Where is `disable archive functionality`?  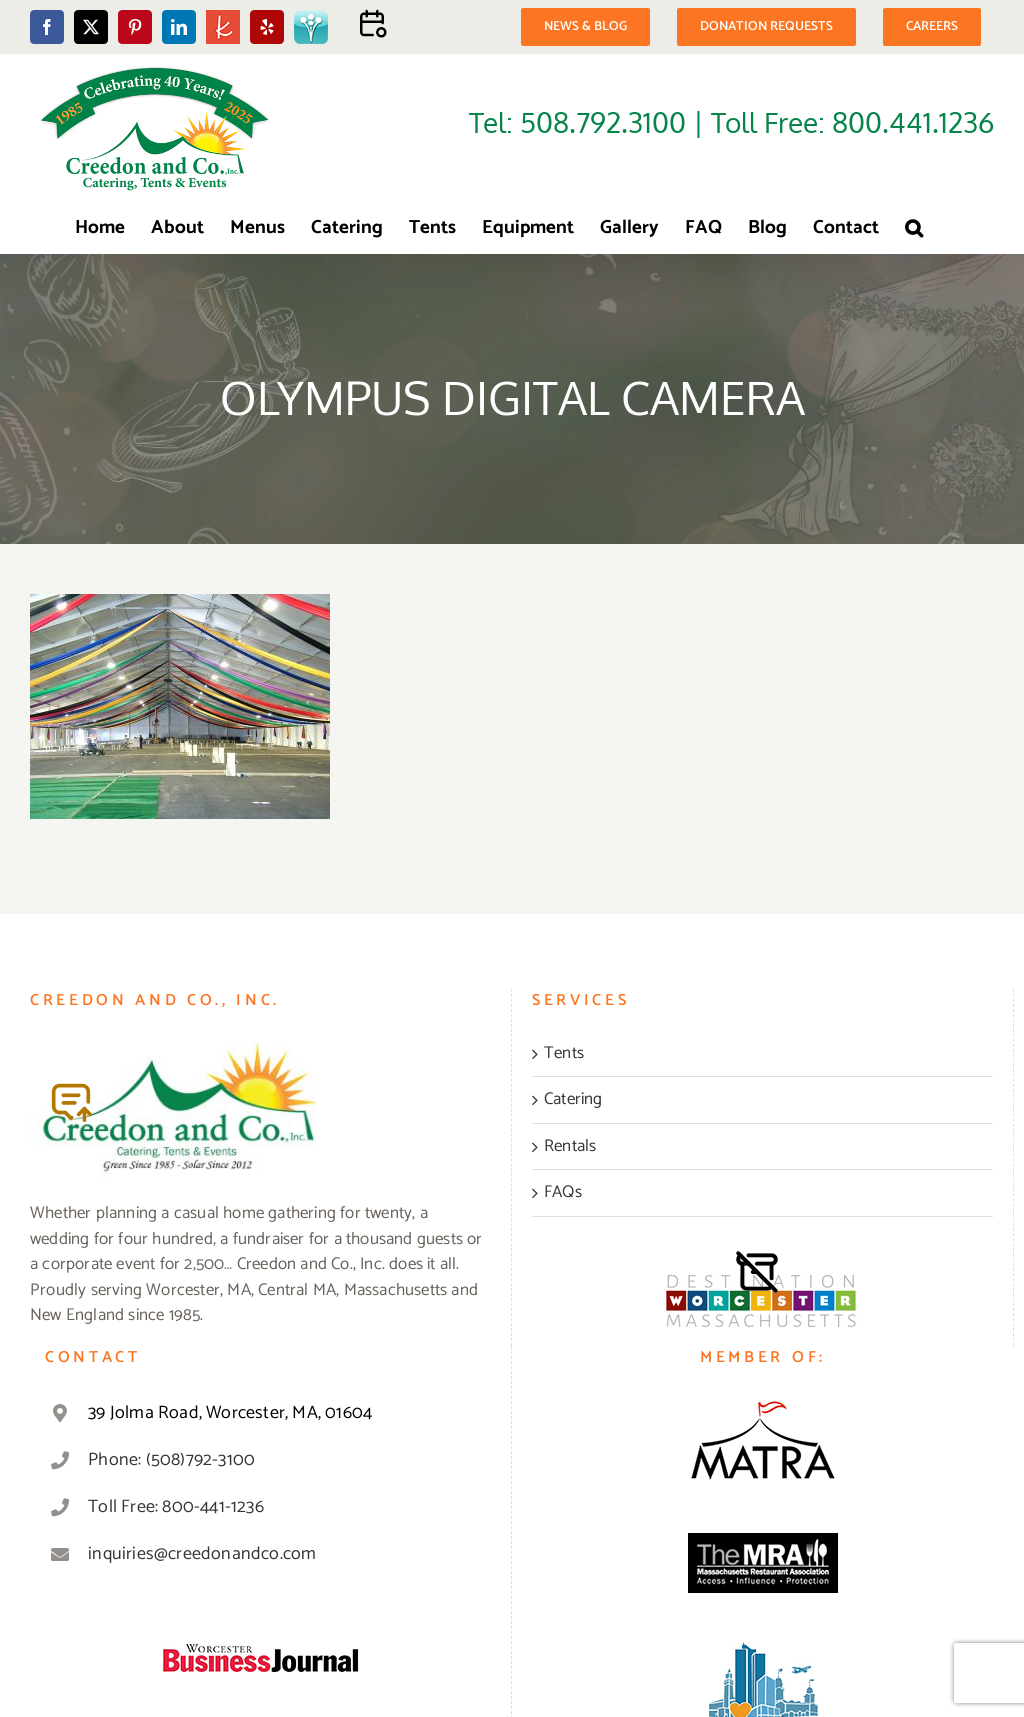
disable archive functionality is located at coordinates (757, 1272).